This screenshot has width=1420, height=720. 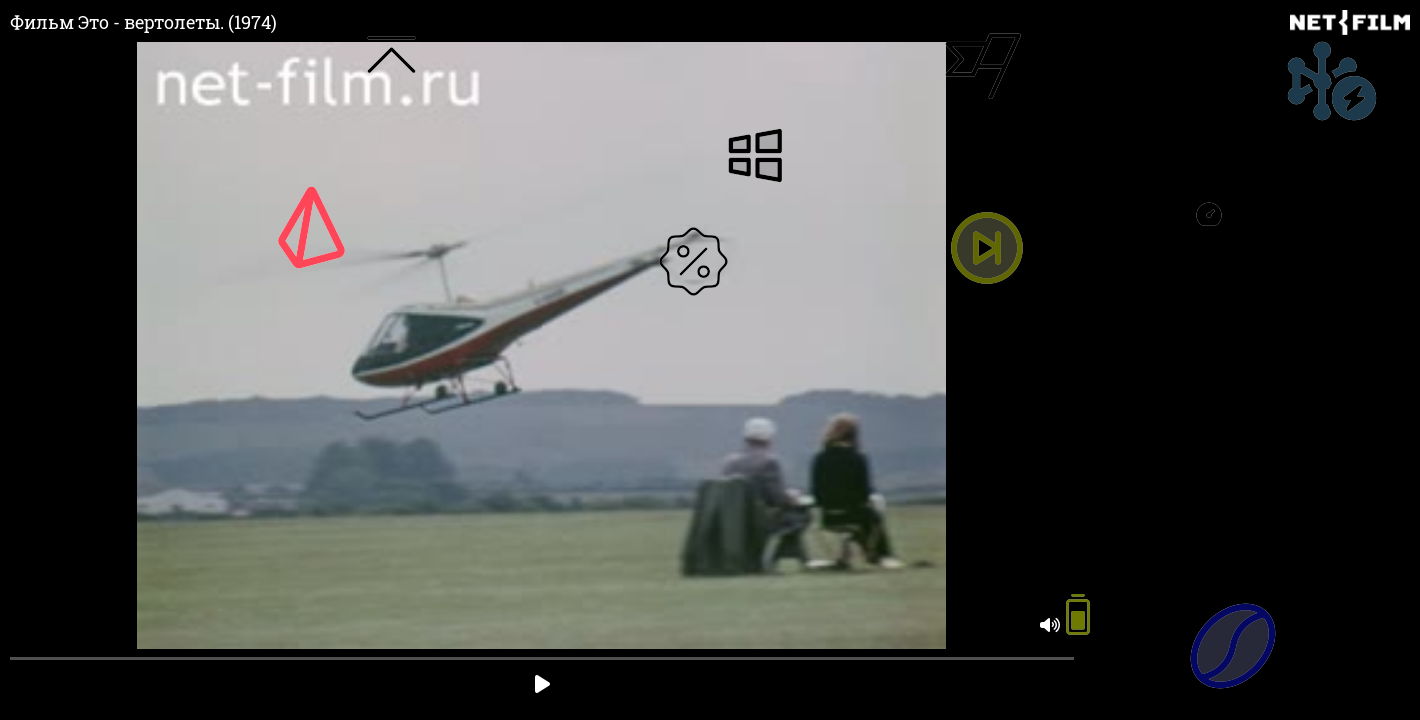 I want to click on view available discounts or promotions, so click(x=693, y=261).